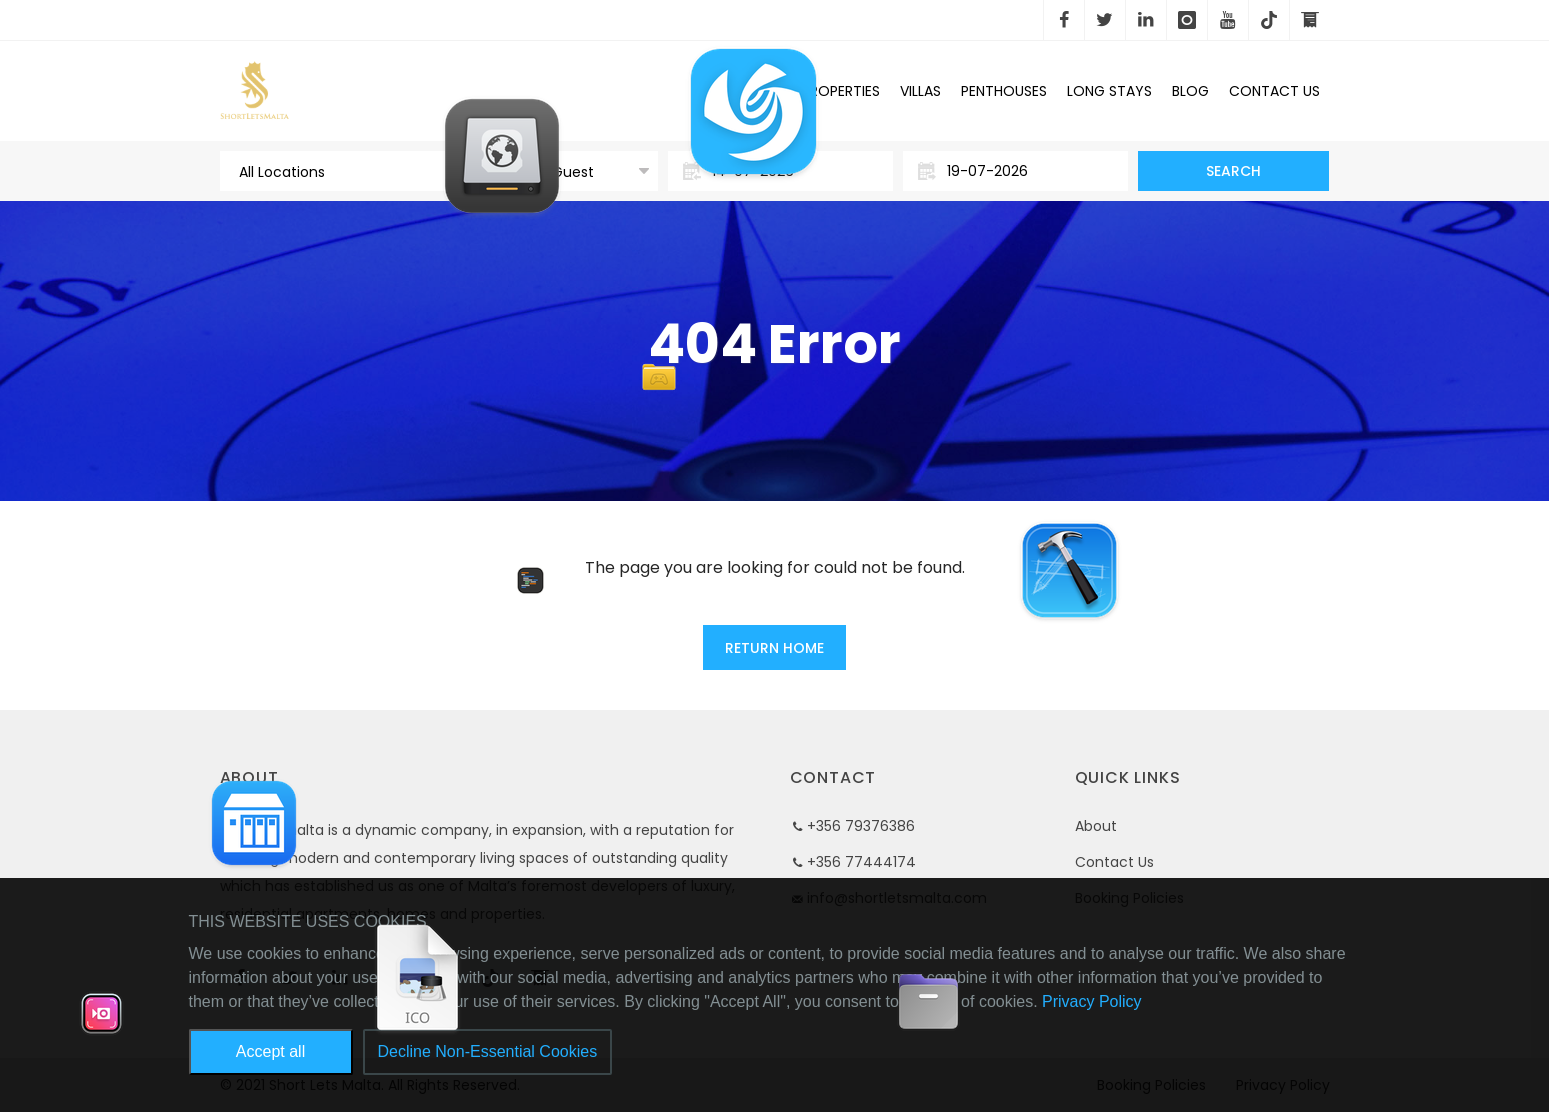 The width and height of the screenshot is (1549, 1112). Describe the element at coordinates (928, 1001) in the screenshot. I see `open the files application` at that location.